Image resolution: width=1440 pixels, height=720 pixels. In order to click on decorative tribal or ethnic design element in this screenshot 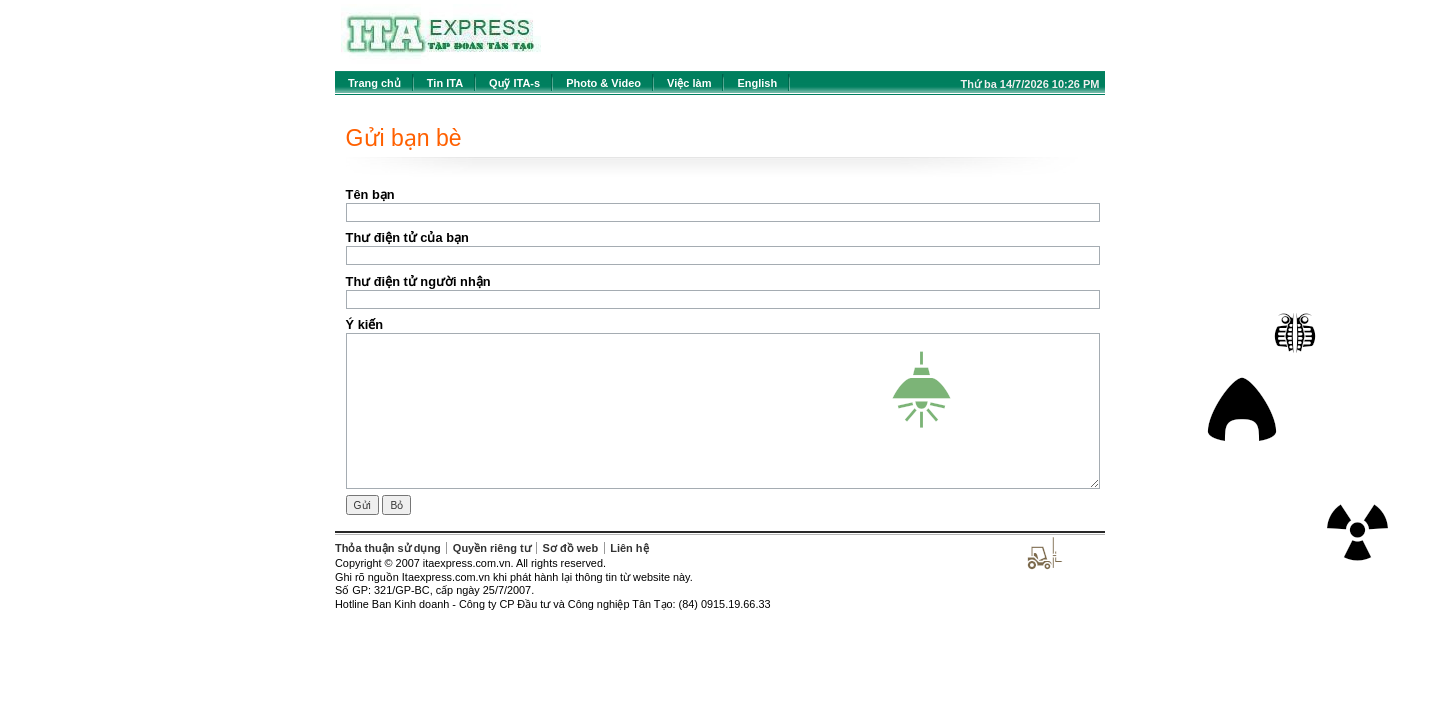, I will do `click(1295, 333)`.